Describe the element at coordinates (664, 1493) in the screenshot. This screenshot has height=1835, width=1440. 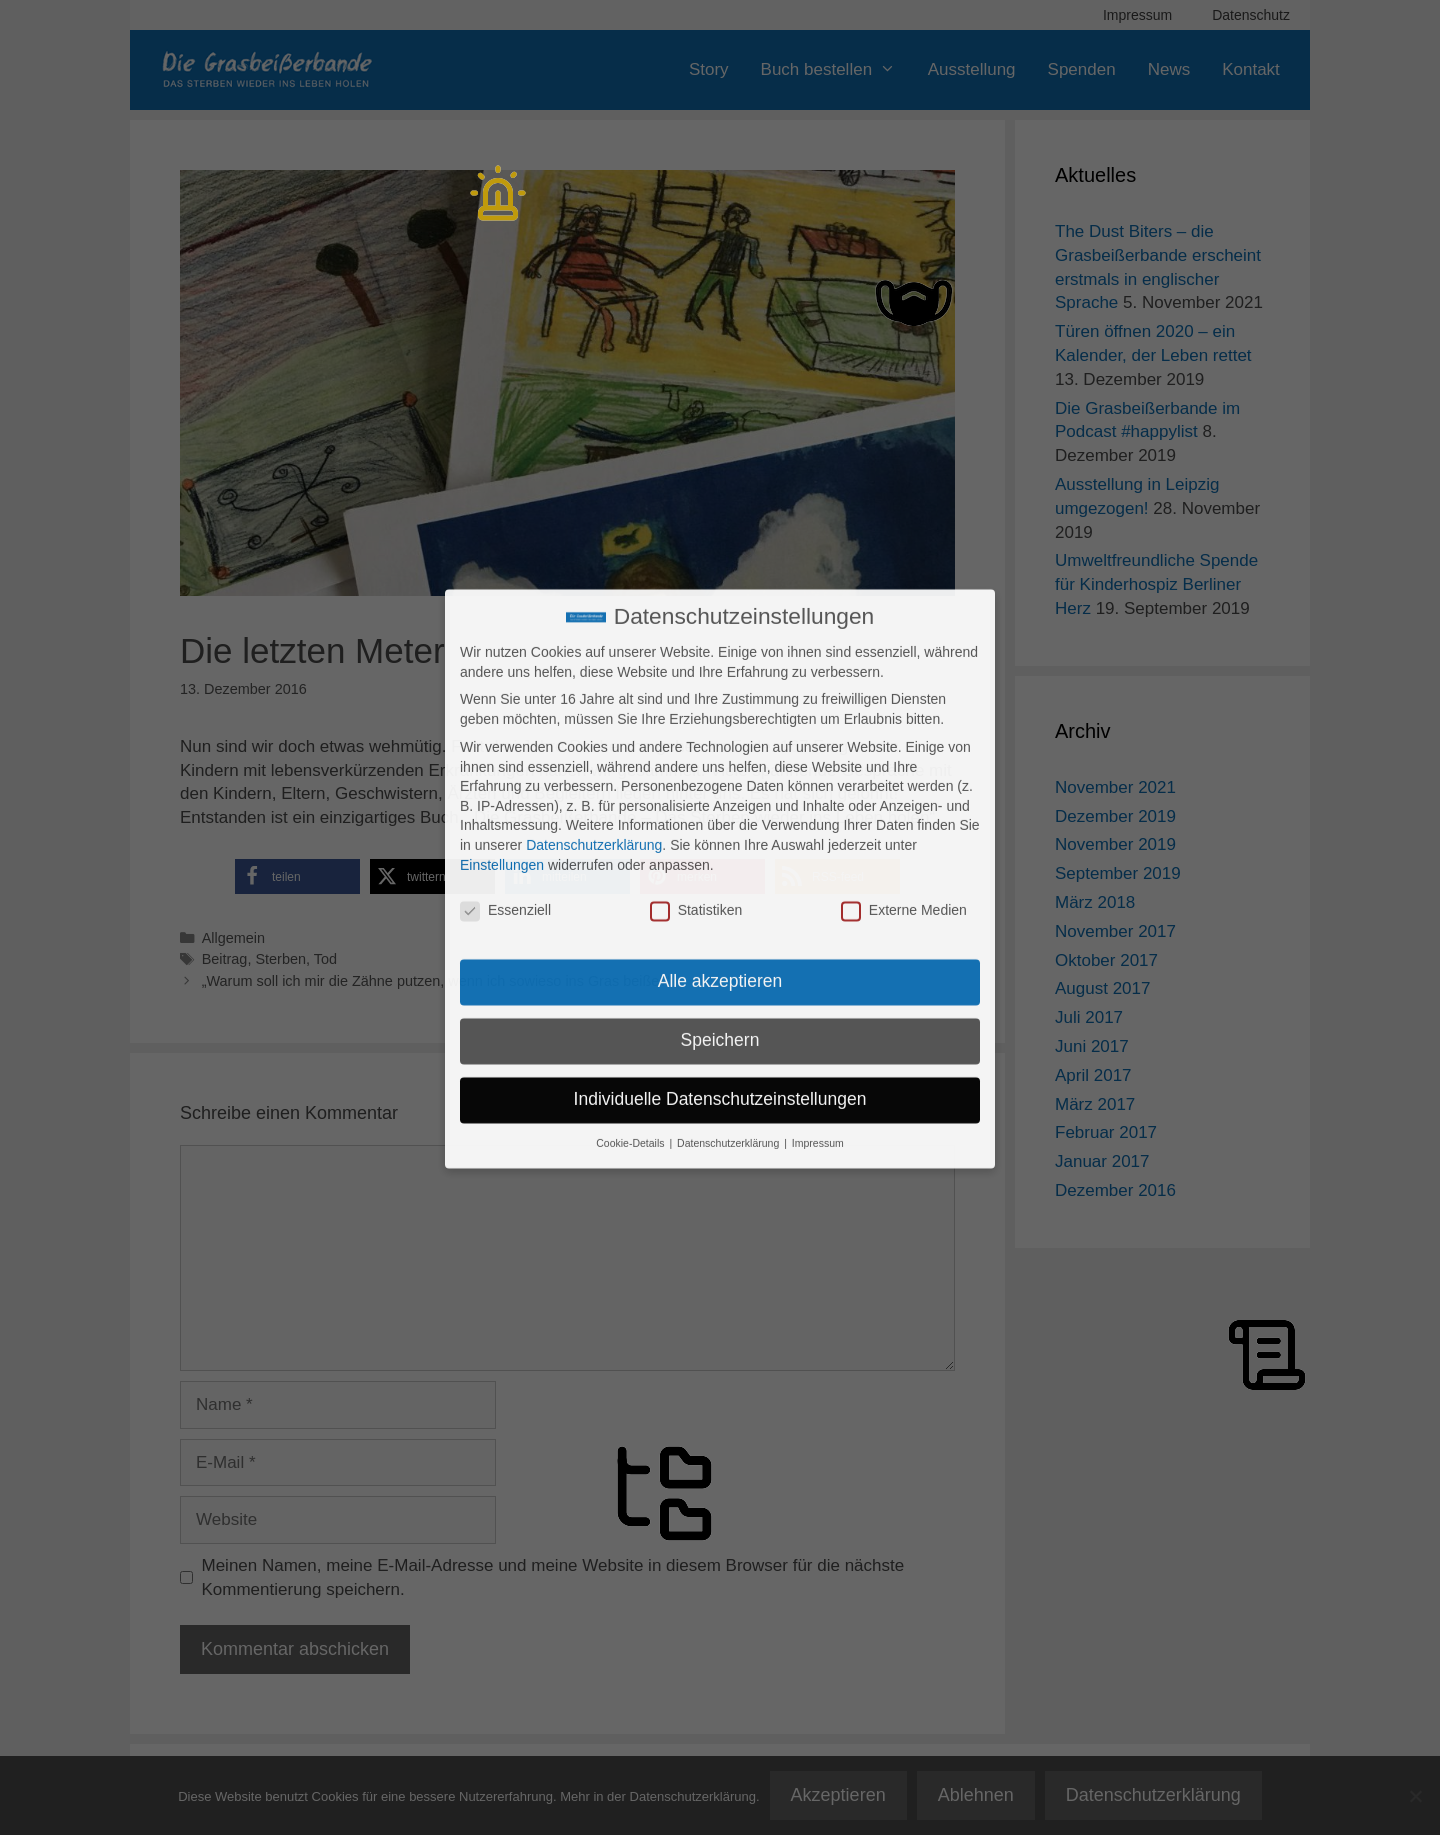
I see `browse directory structure` at that location.